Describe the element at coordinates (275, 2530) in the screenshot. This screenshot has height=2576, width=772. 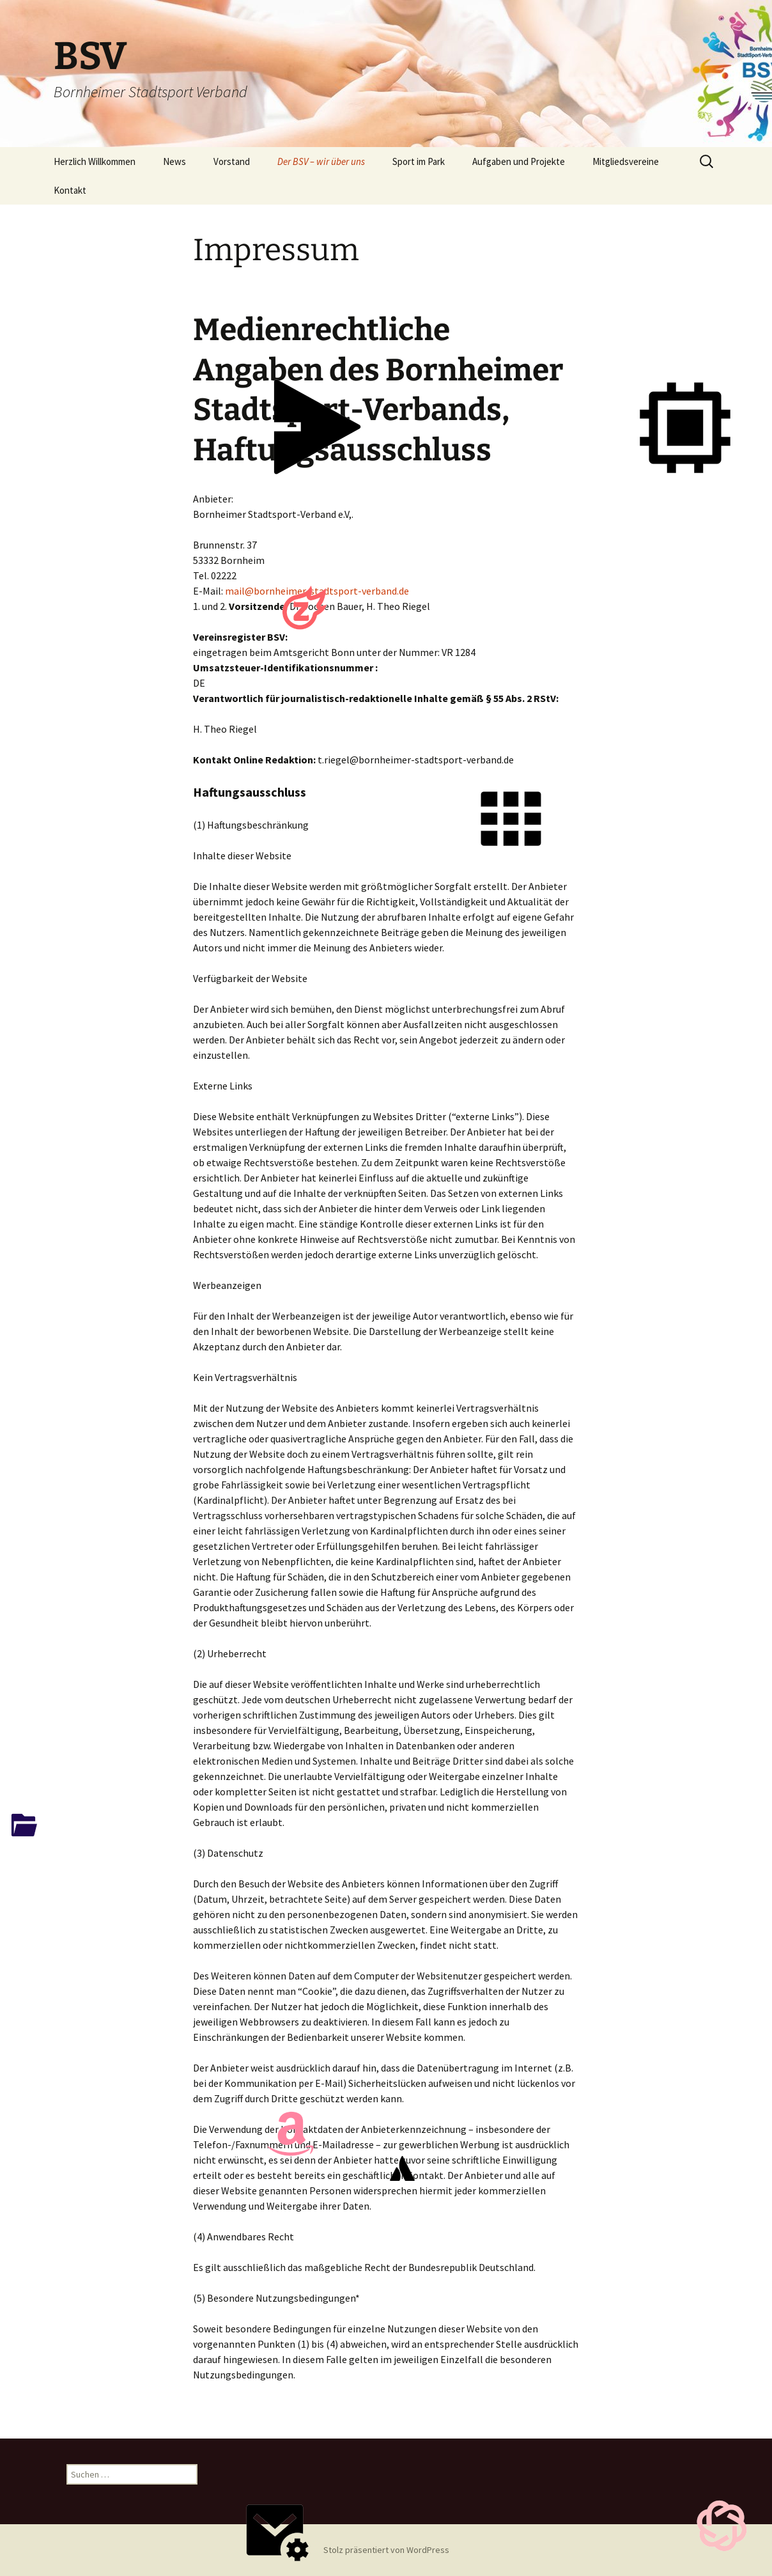
I see `access email settings` at that location.